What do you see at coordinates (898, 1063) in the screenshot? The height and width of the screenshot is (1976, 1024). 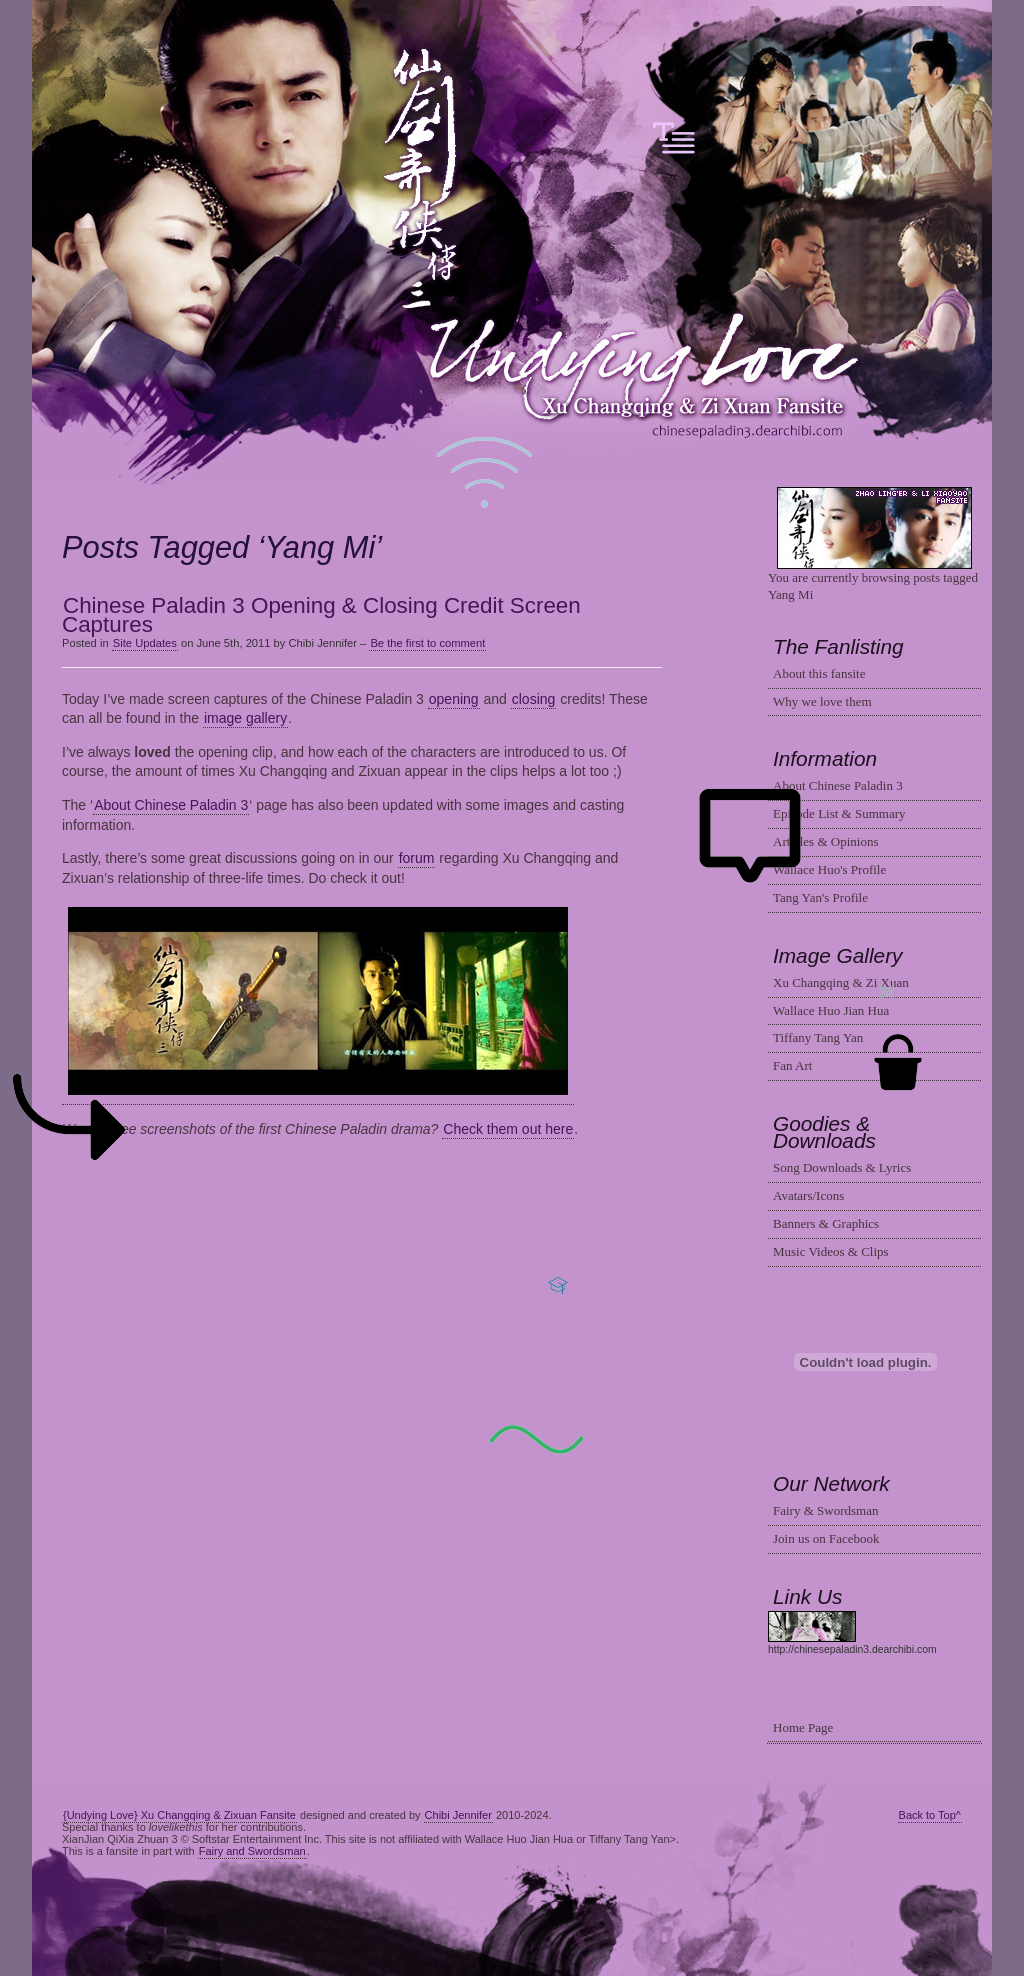 I see `access storage or container tools` at bounding box center [898, 1063].